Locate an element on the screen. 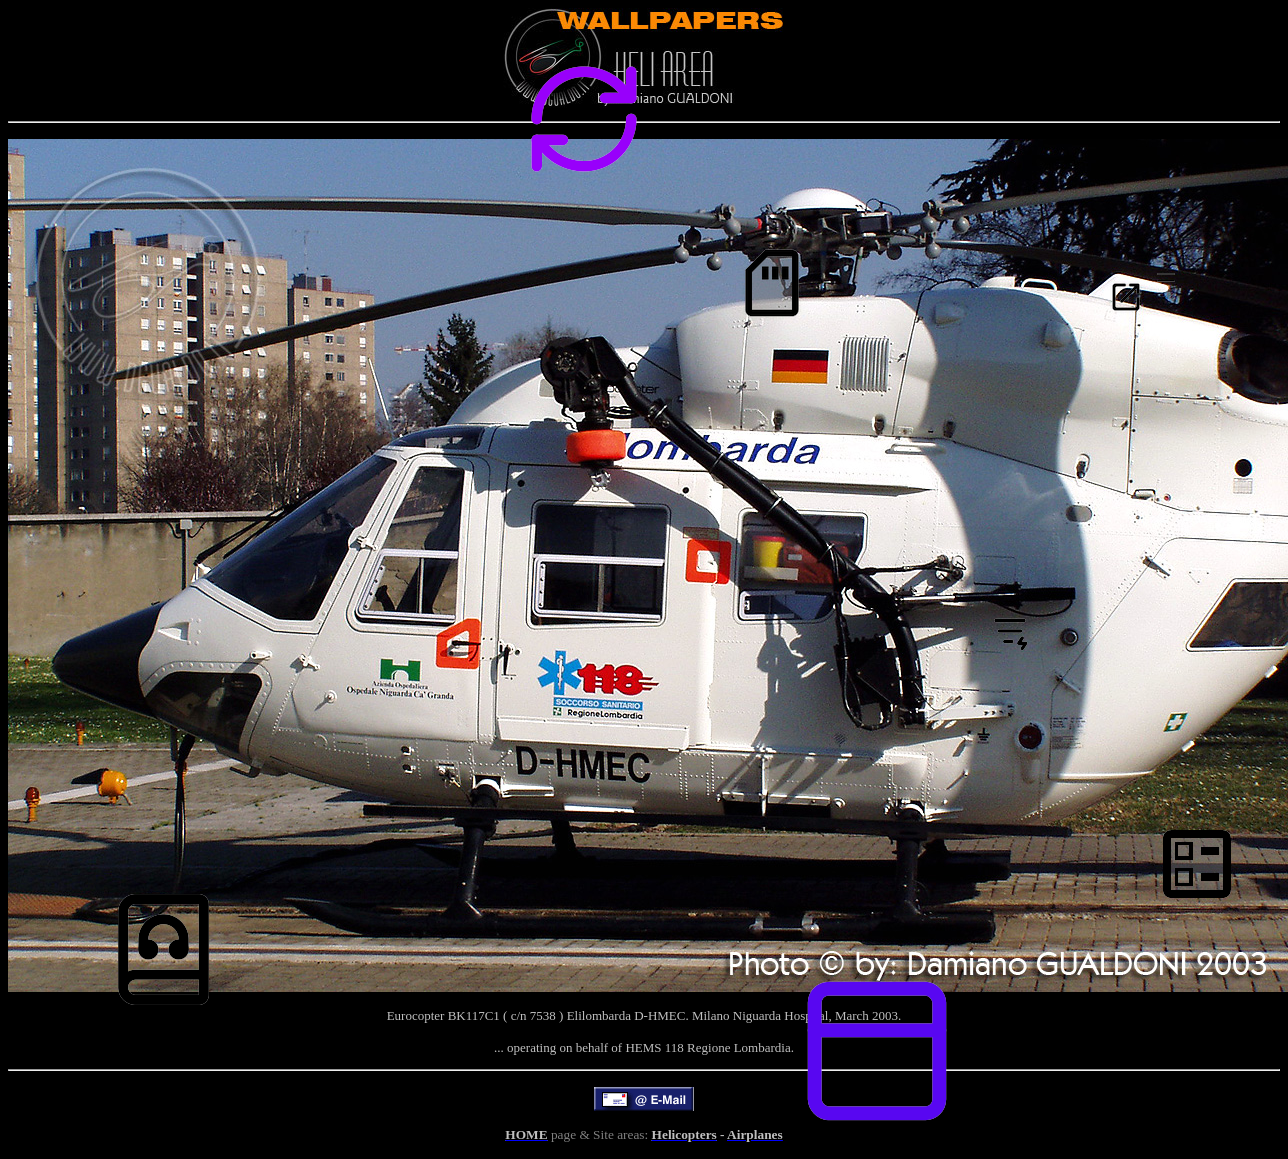 The width and height of the screenshot is (1288, 1159). view ballot or voting options is located at coordinates (1197, 864).